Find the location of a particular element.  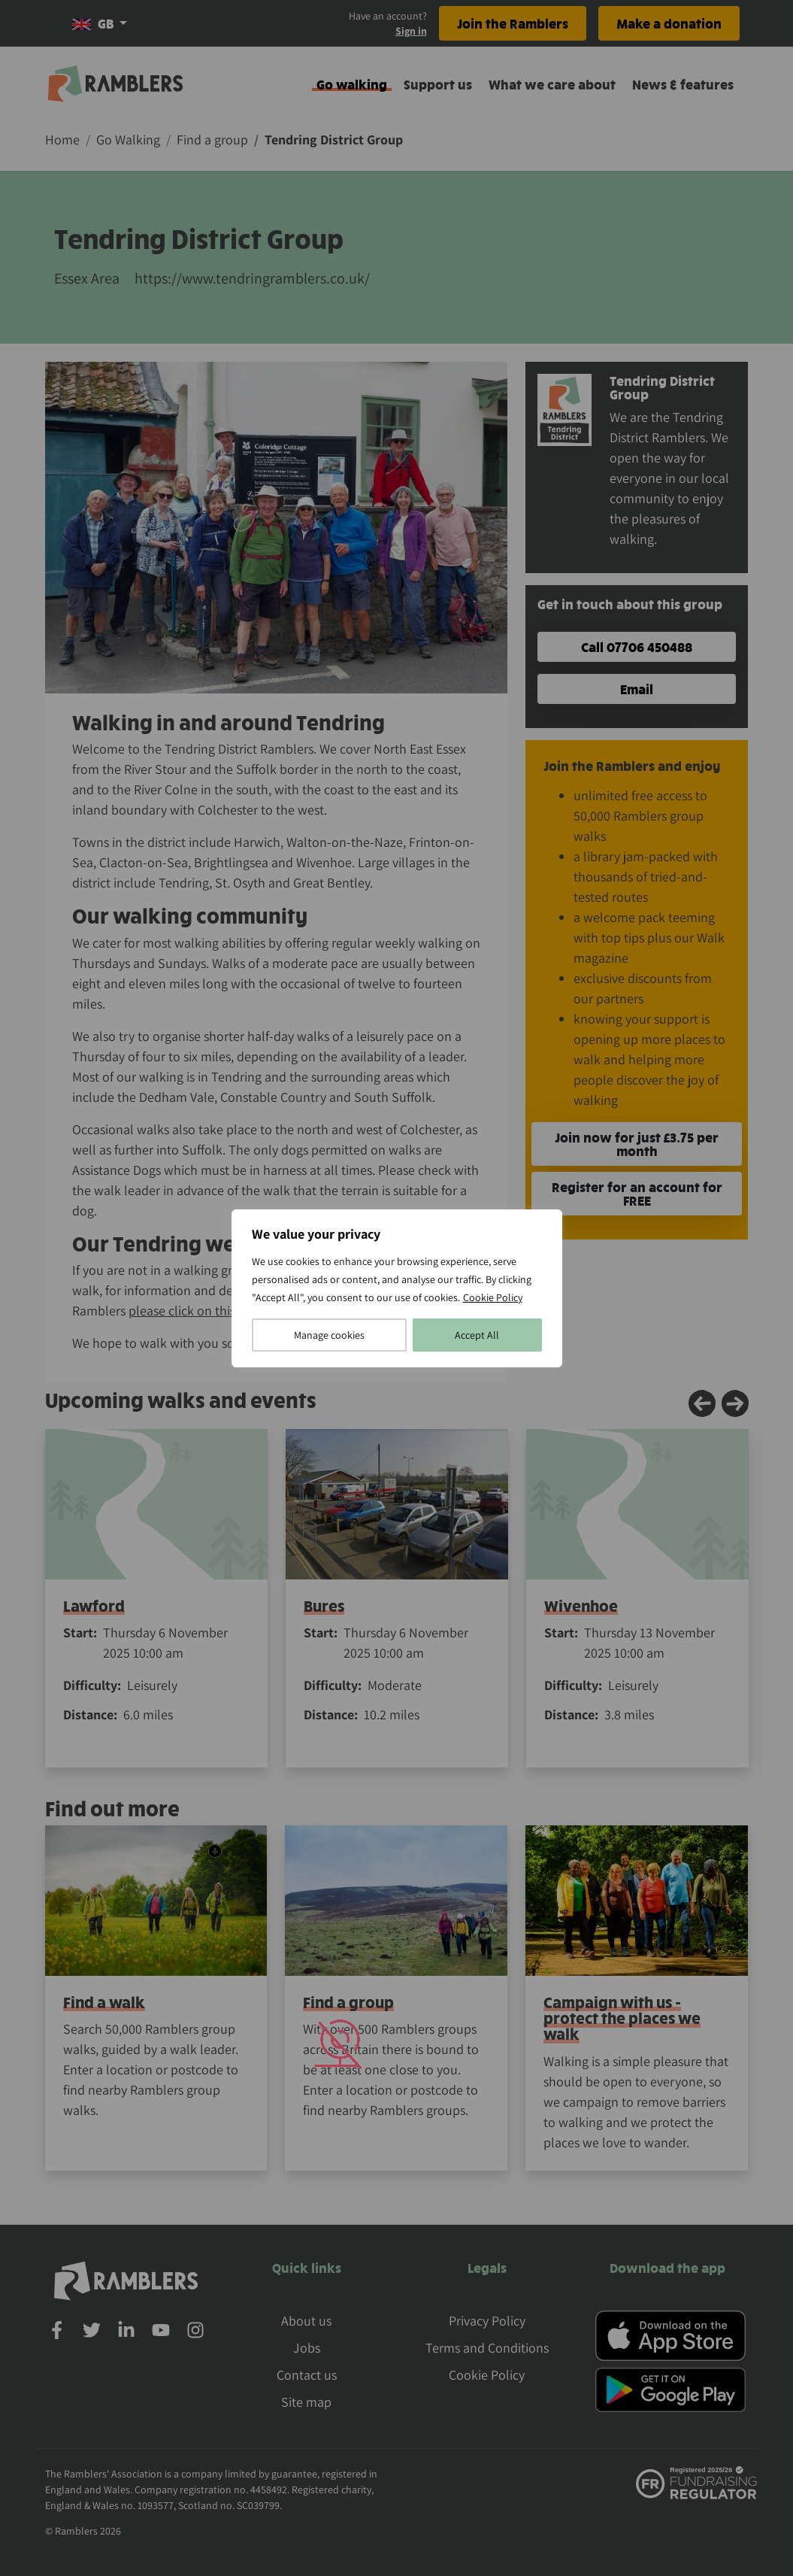

download a file or content is located at coordinates (215, 1851).